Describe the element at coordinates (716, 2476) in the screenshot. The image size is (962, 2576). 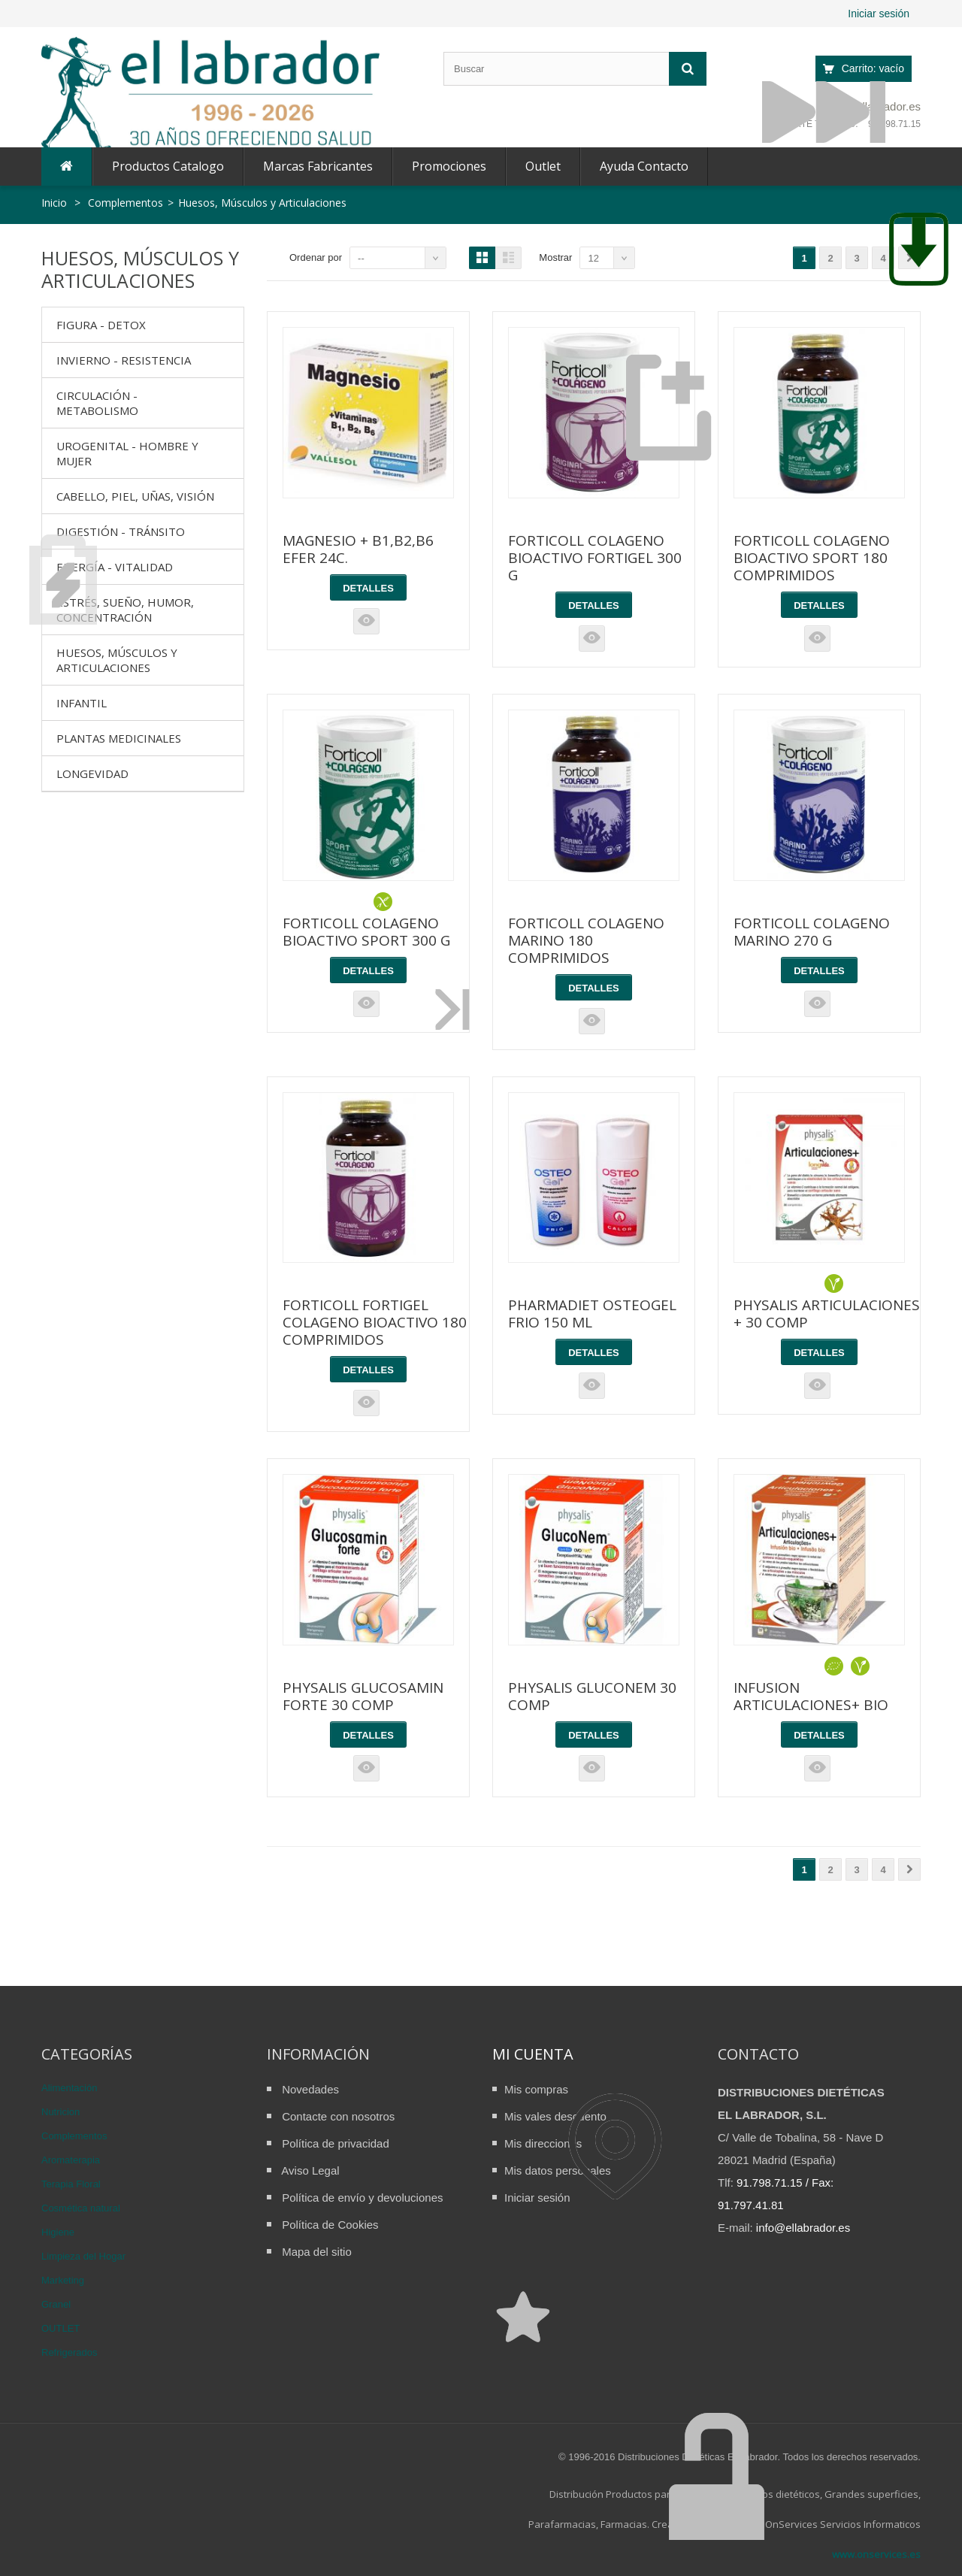
I see `indicates unlocked or editable state` at that location.